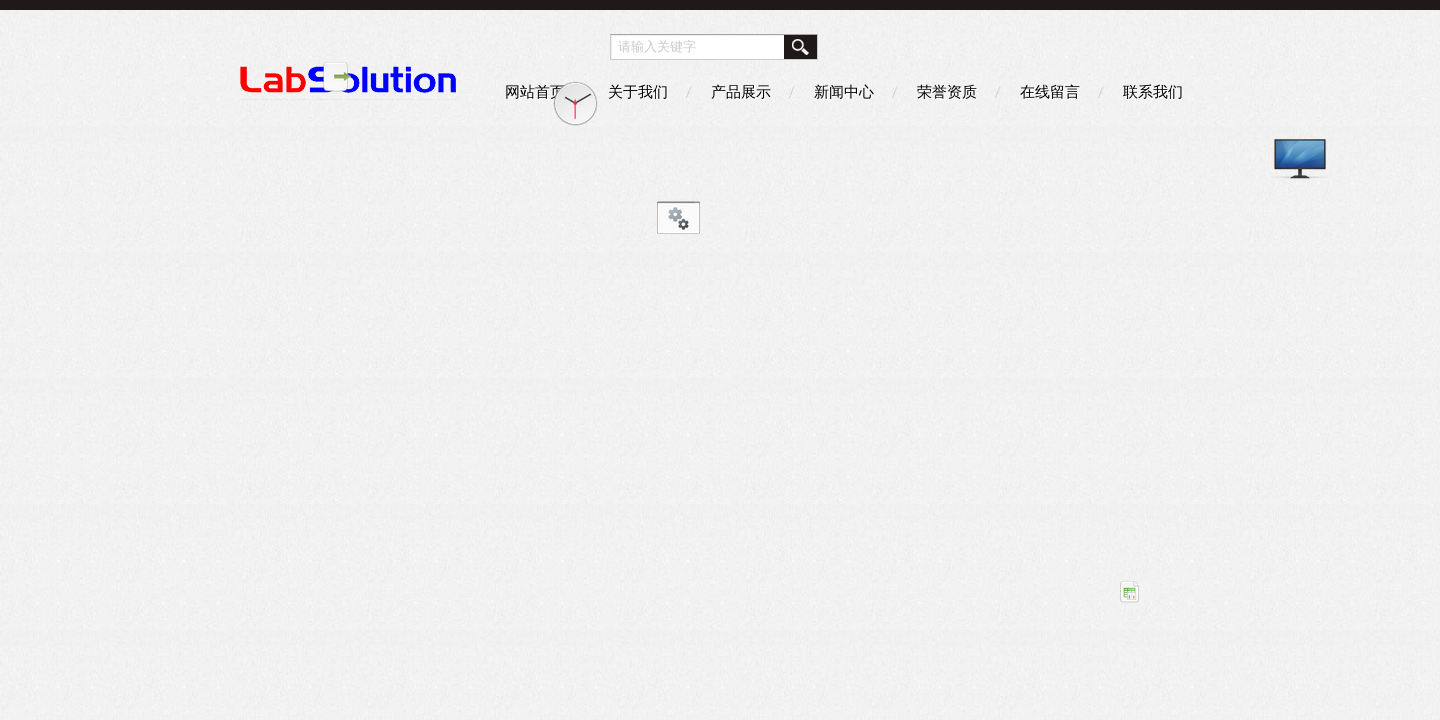 The width and height of the screenshot is (1440, 720). Describe the element at coordinates (335, 76) in the screenshot. I see `export document to another location` at that location.